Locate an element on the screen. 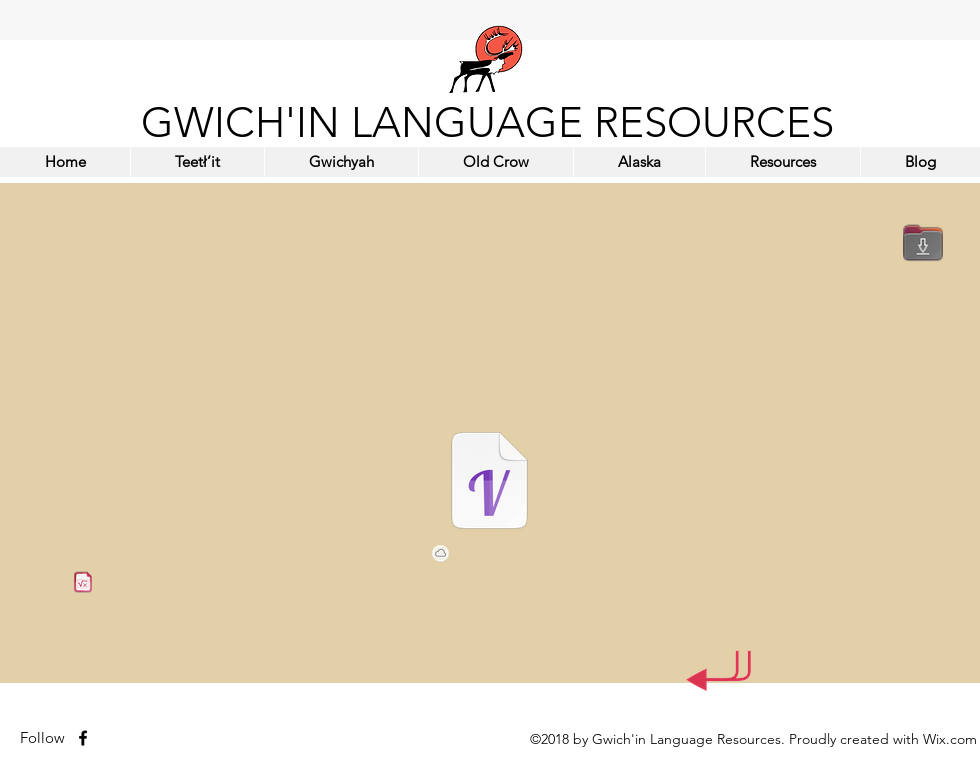 Image resolution: width=980 pixels, height=773 pixels. indicates file is synced with Dropbox cloud storage is located at coordinates (440, 553).